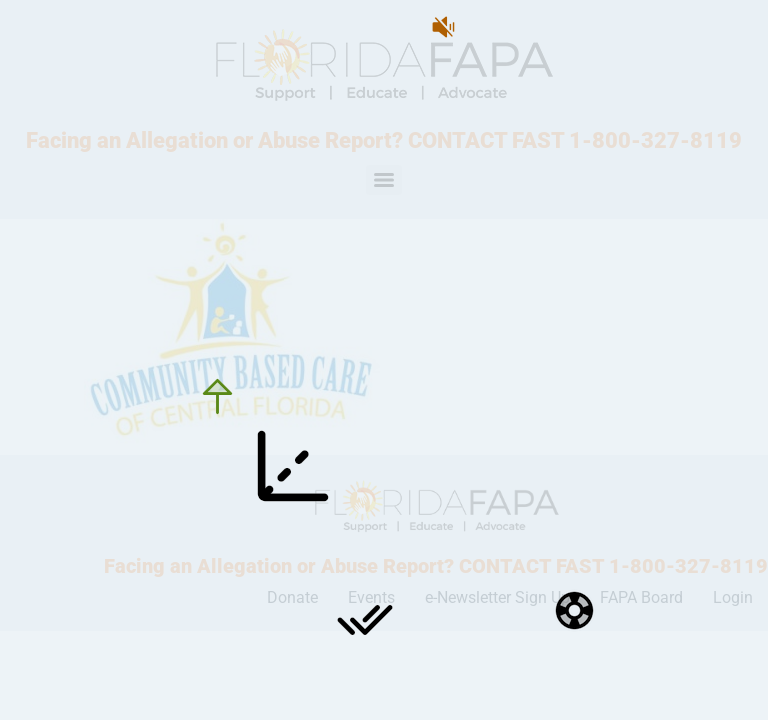 This screenshot has width=768, height=720. I want to click on access help and support options, so click(574, 610).